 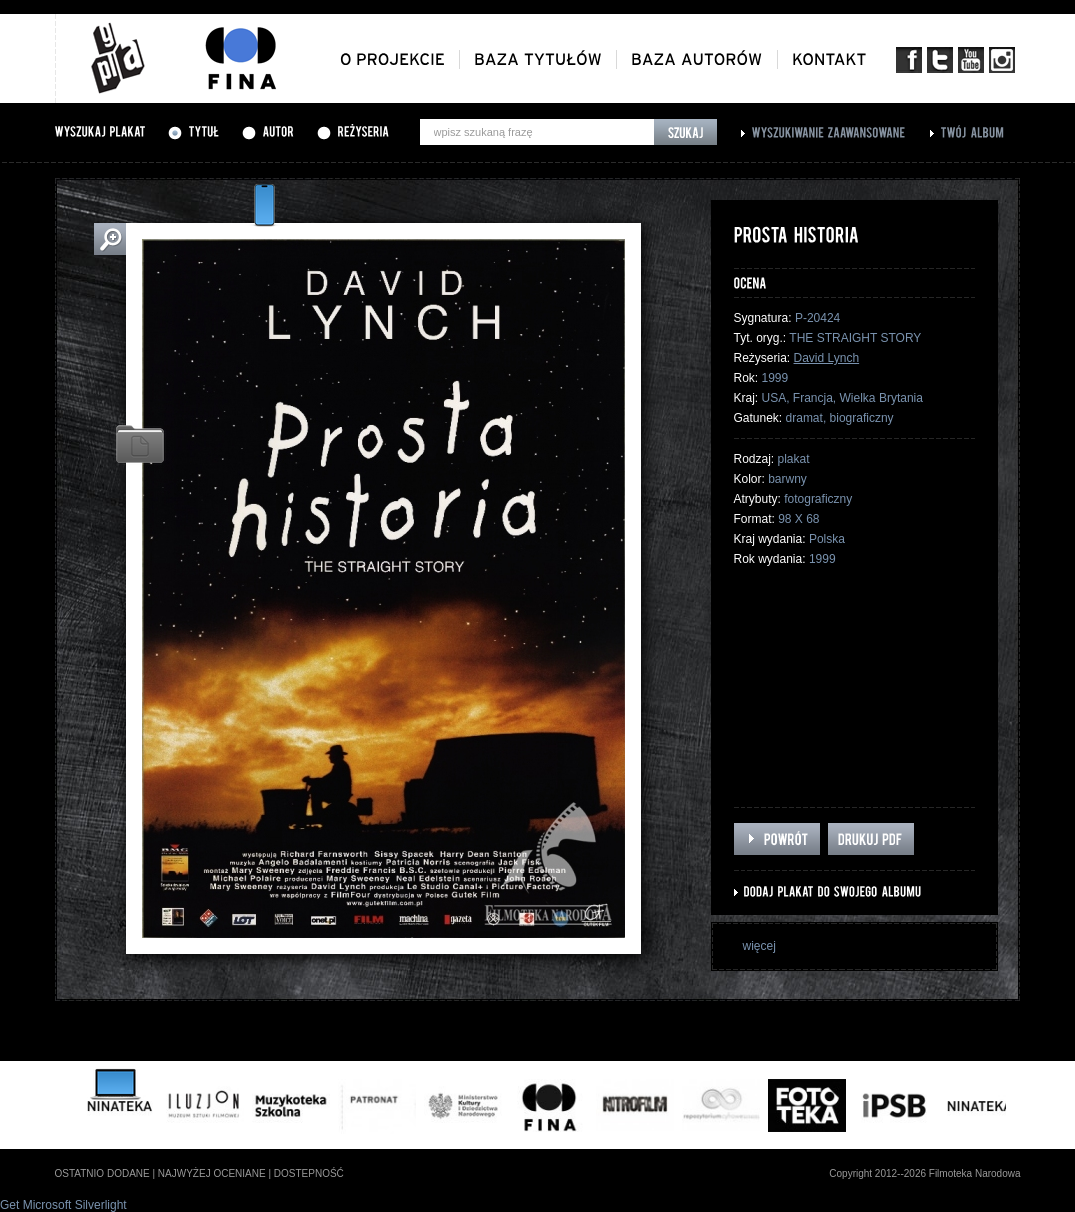 I want to click on macbook pro device identifier in system settings, so click(x=115, y=1082).